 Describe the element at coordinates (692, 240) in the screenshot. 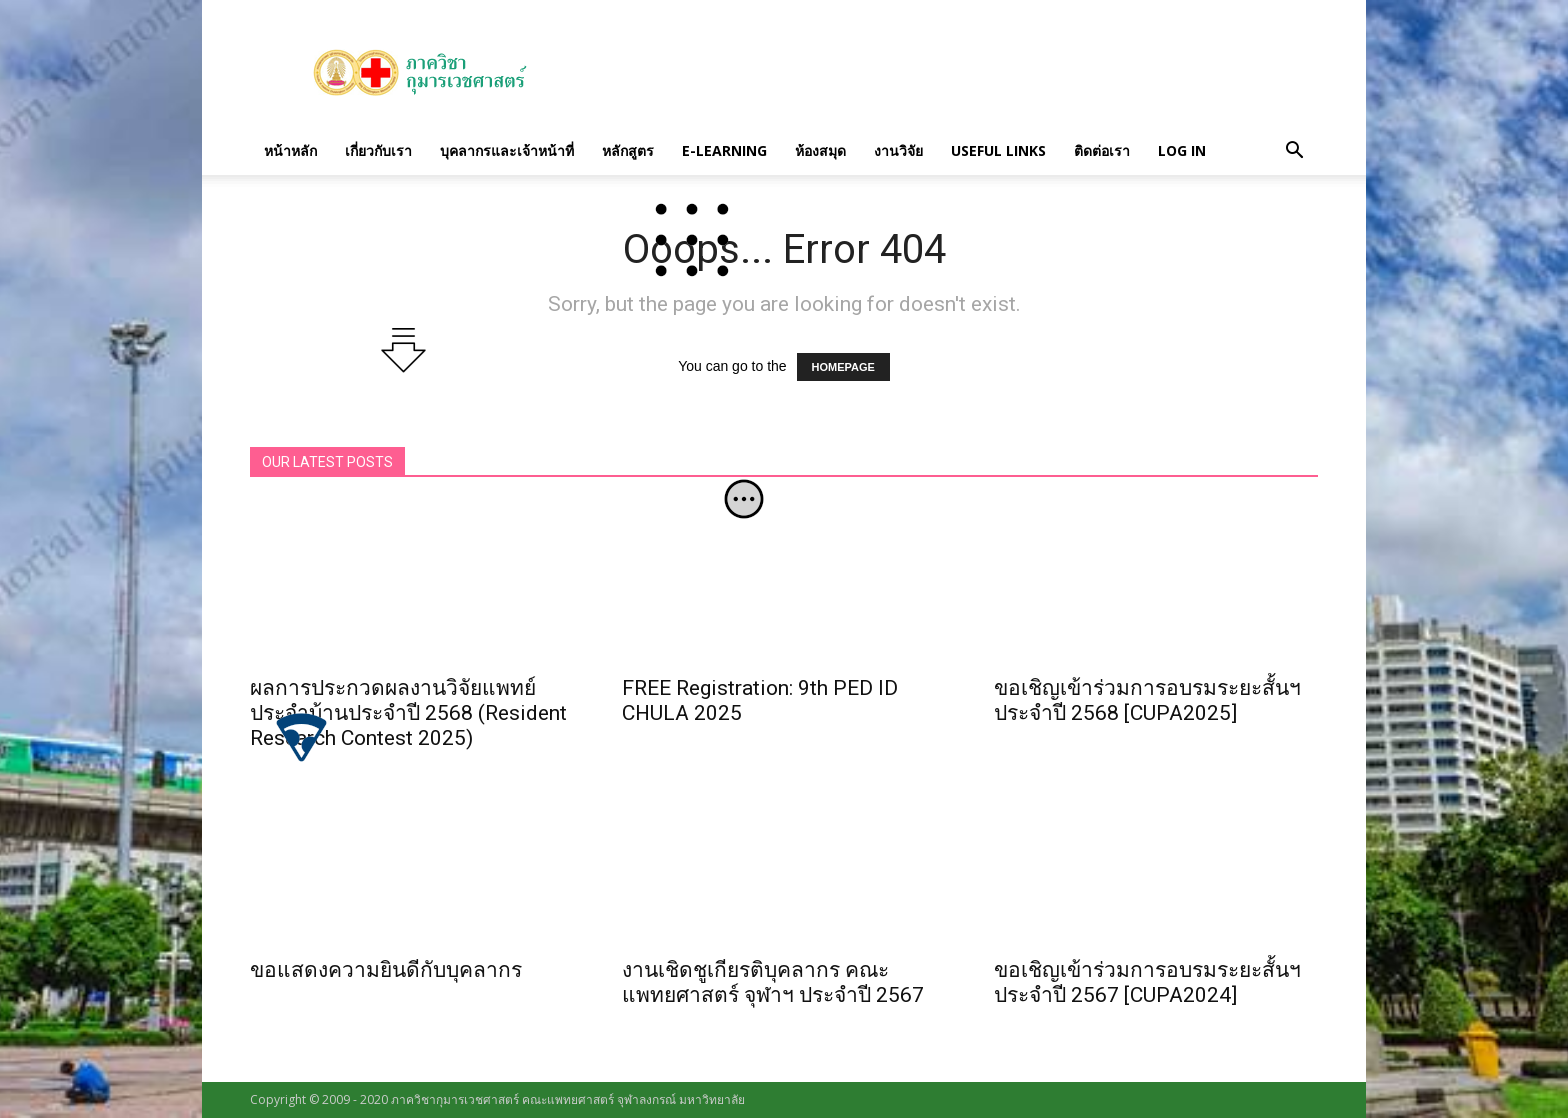

I see `open app drawer or launcher` at that location.